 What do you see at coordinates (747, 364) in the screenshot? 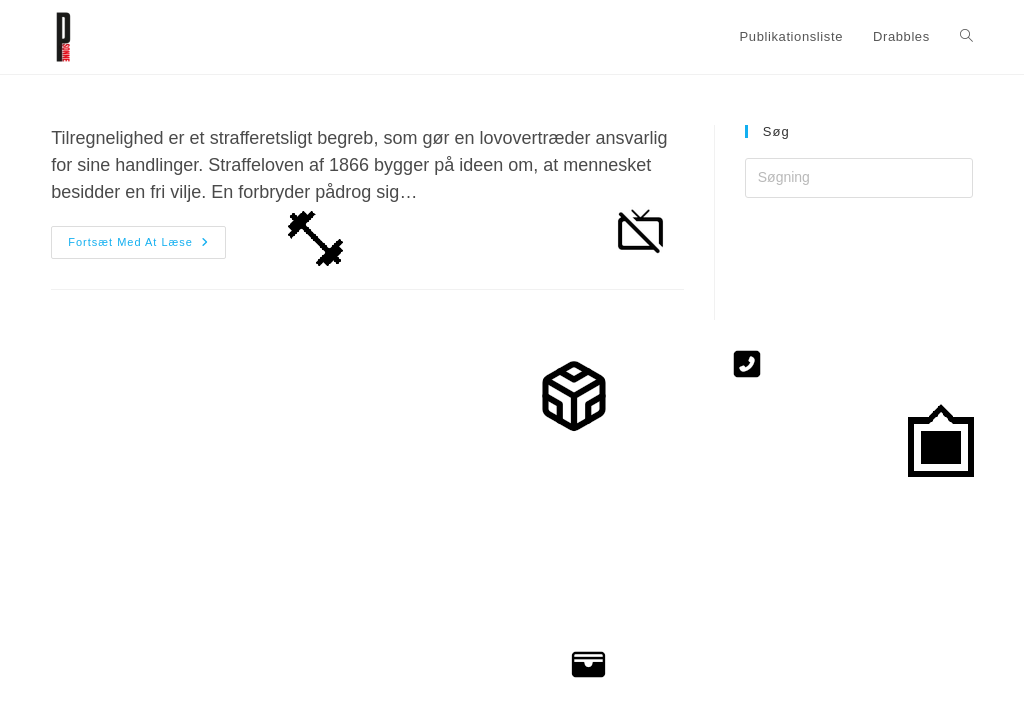
I see `make or receive a phone call` at bounding box center [747, 364].